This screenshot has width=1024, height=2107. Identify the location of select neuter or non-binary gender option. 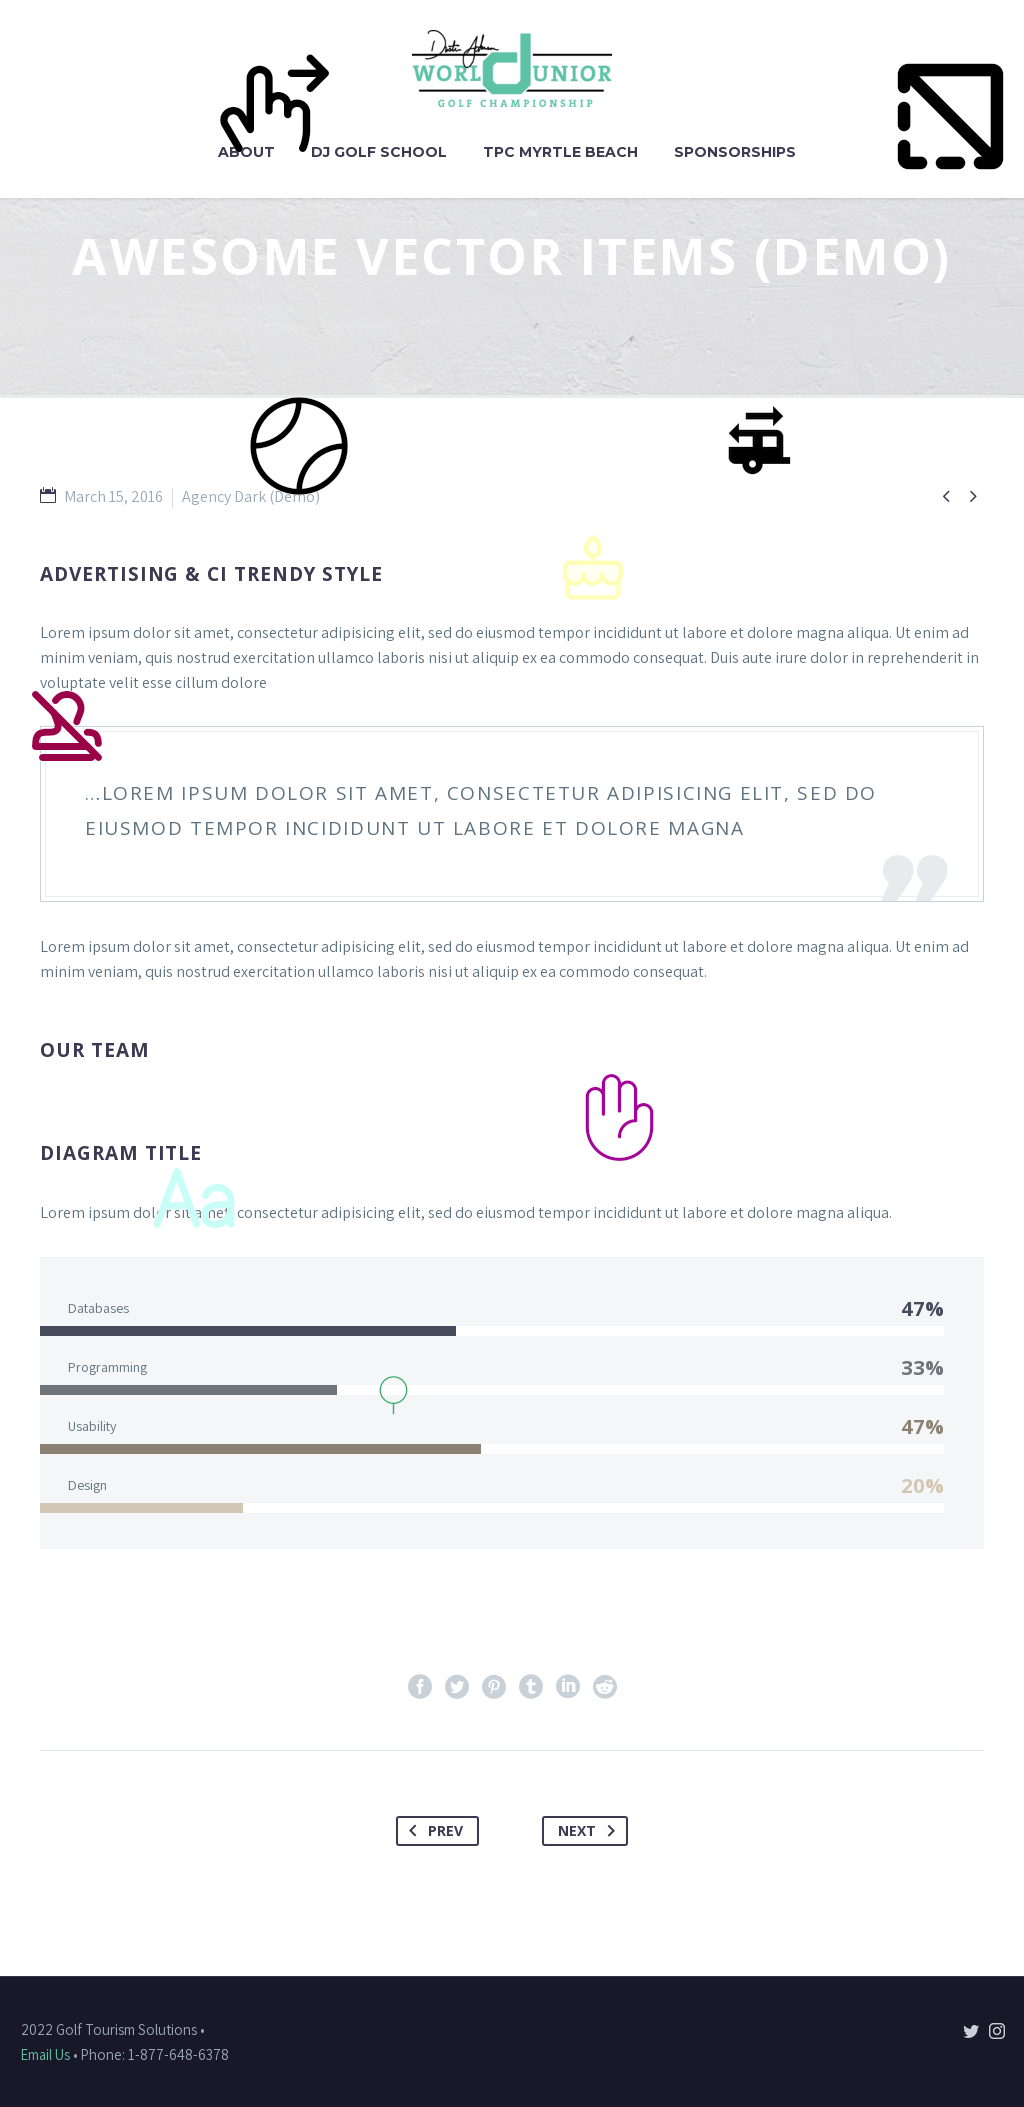
(393, 1394).